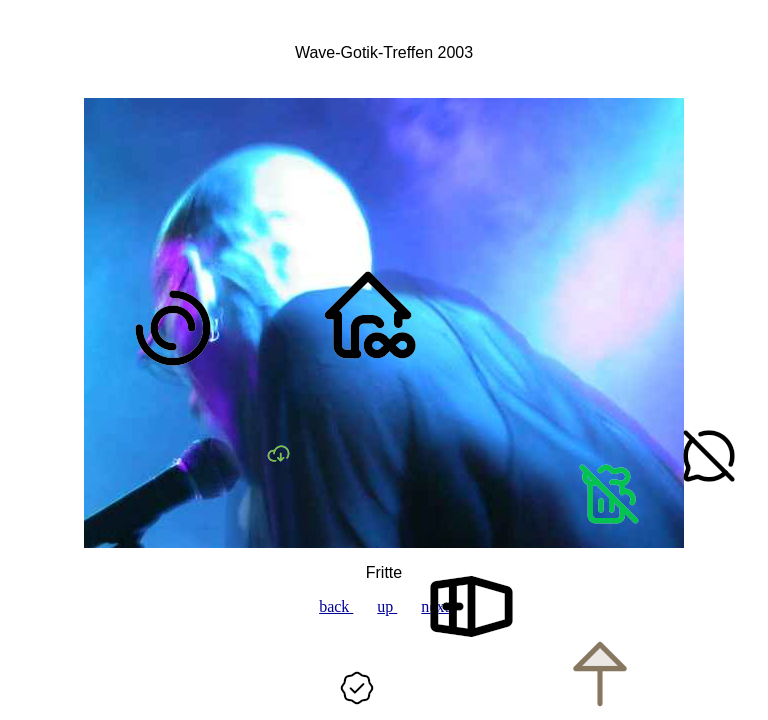  Describe the element at coordinates (471, 606) in the screenshot. I see `view shipping or freight details` at that location.